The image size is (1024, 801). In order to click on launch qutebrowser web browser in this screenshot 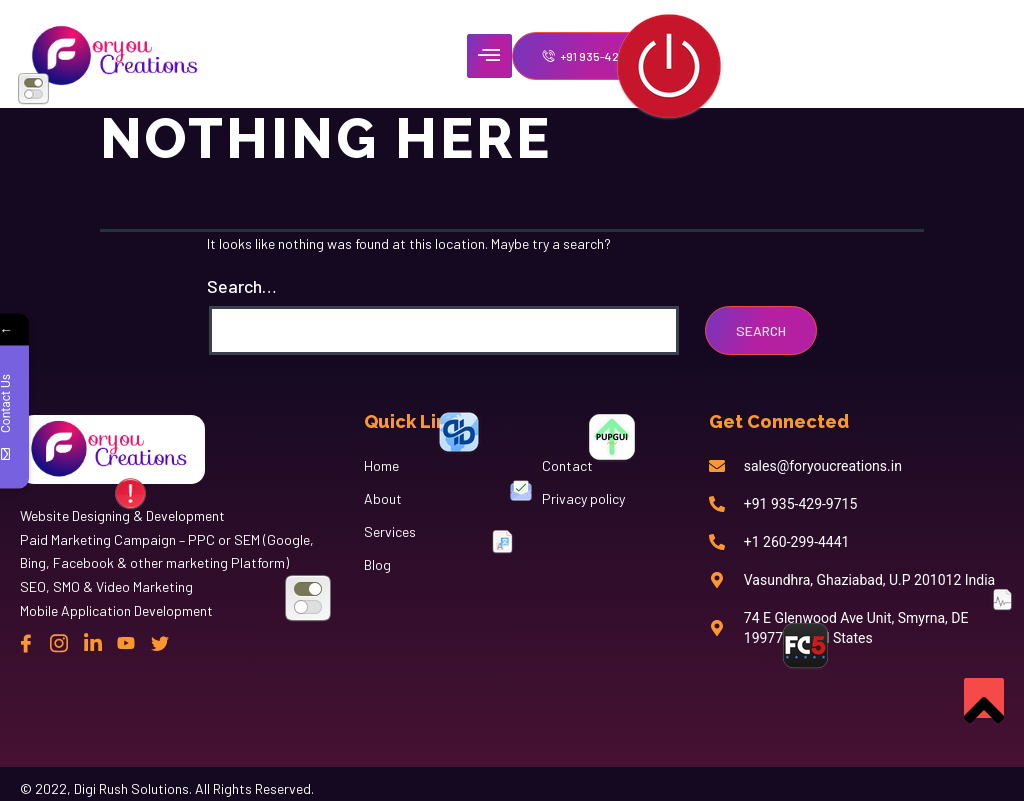, I will do `click(459, 432)`.